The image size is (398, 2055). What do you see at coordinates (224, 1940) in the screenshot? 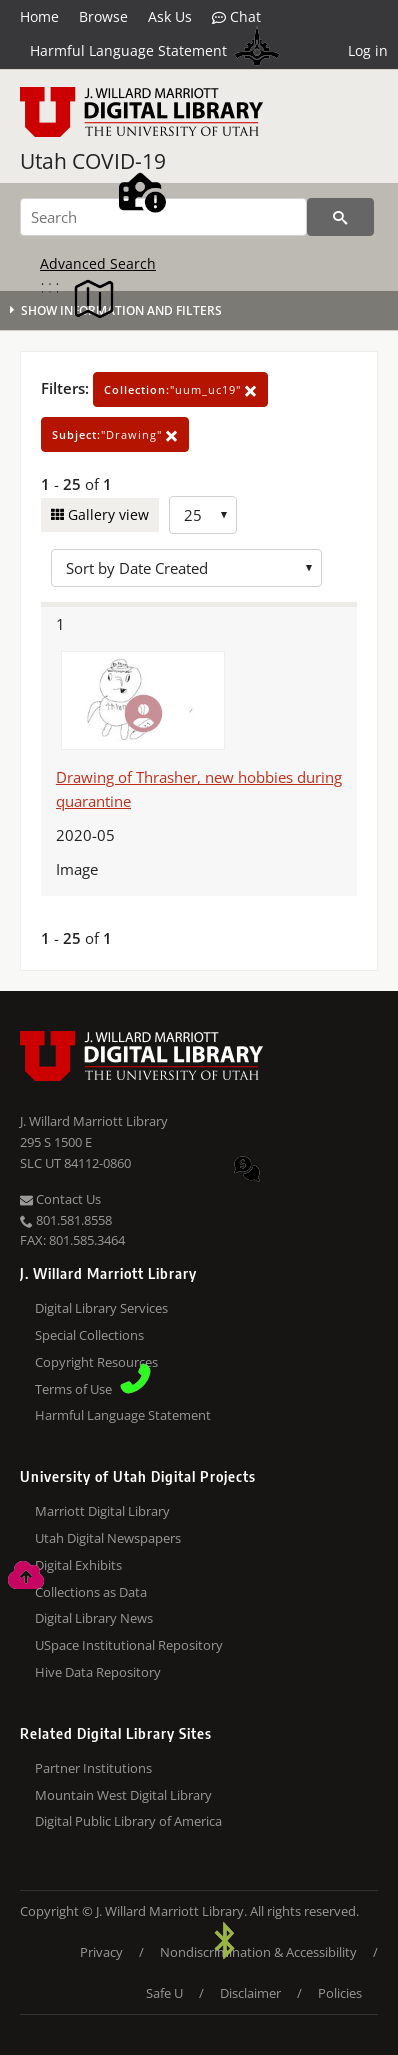
I see `bluetooth connectivity status` at bounding box center [224, 1940].